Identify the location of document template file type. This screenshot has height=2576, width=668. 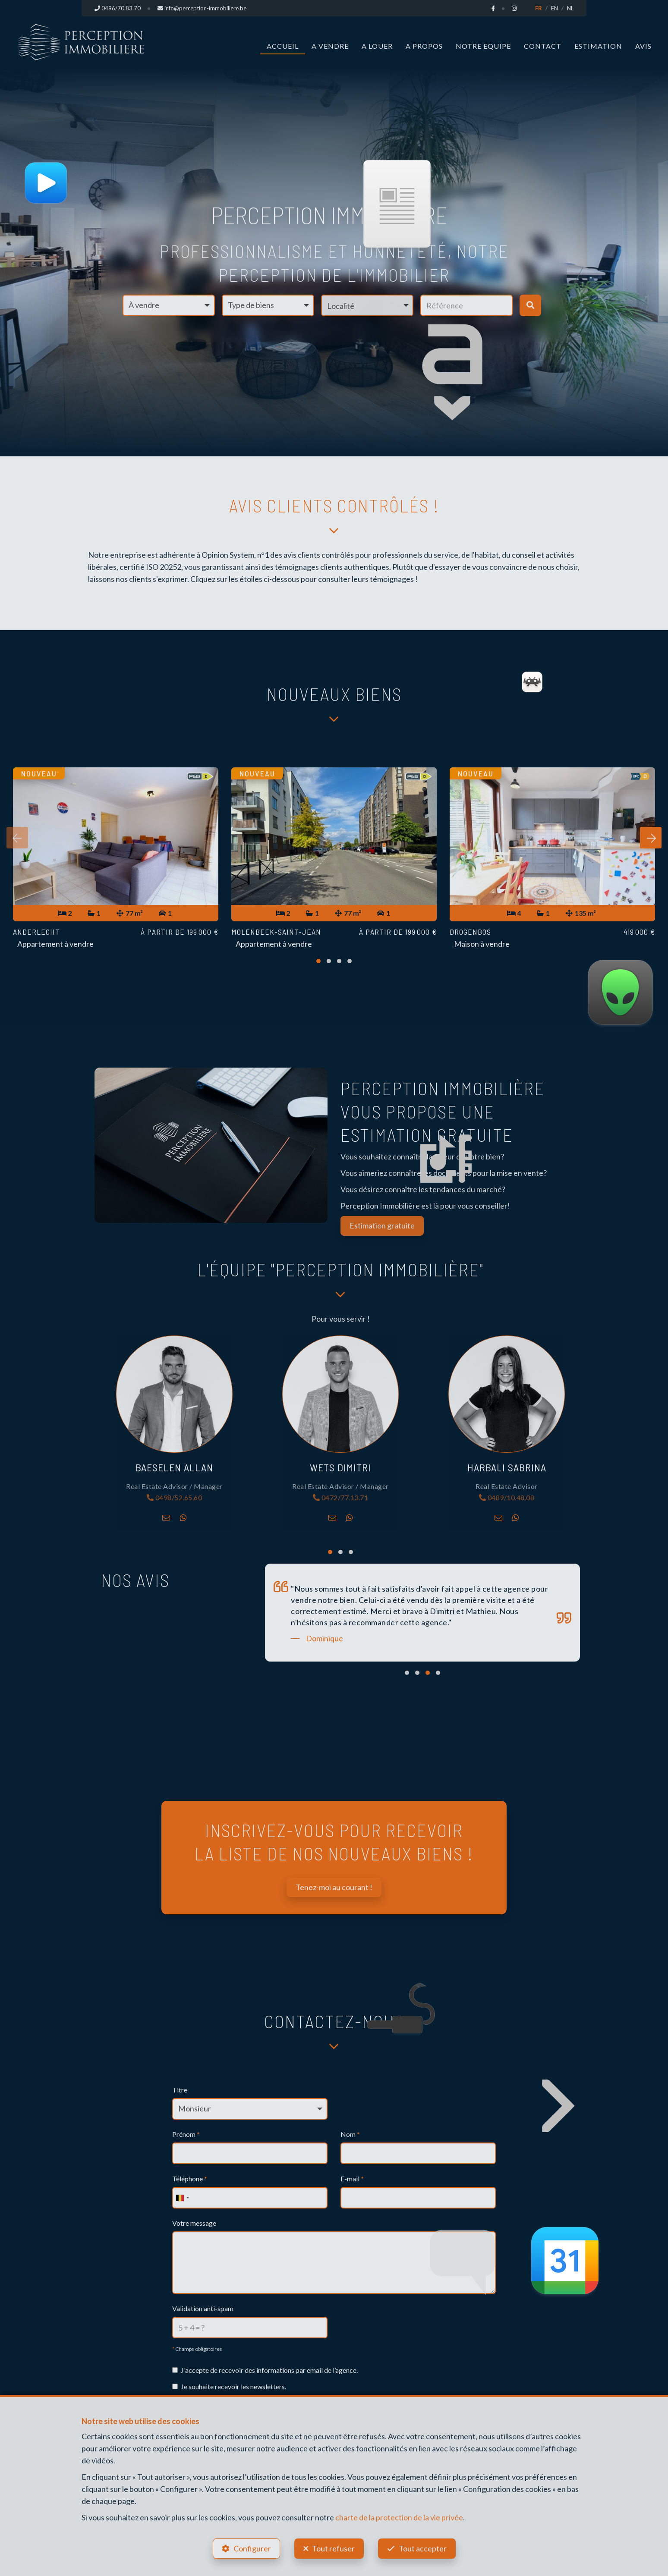
(397, 205).